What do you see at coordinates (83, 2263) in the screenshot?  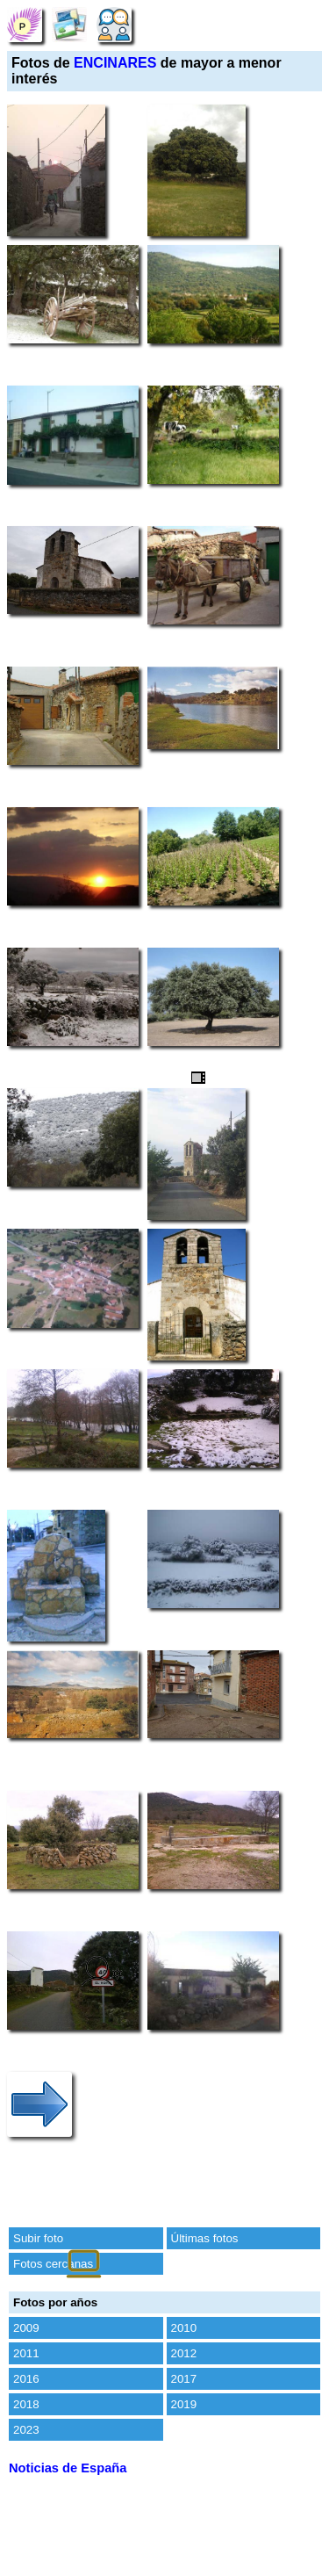 I see `switch to desktop view` at bounding box center [83, 2263].